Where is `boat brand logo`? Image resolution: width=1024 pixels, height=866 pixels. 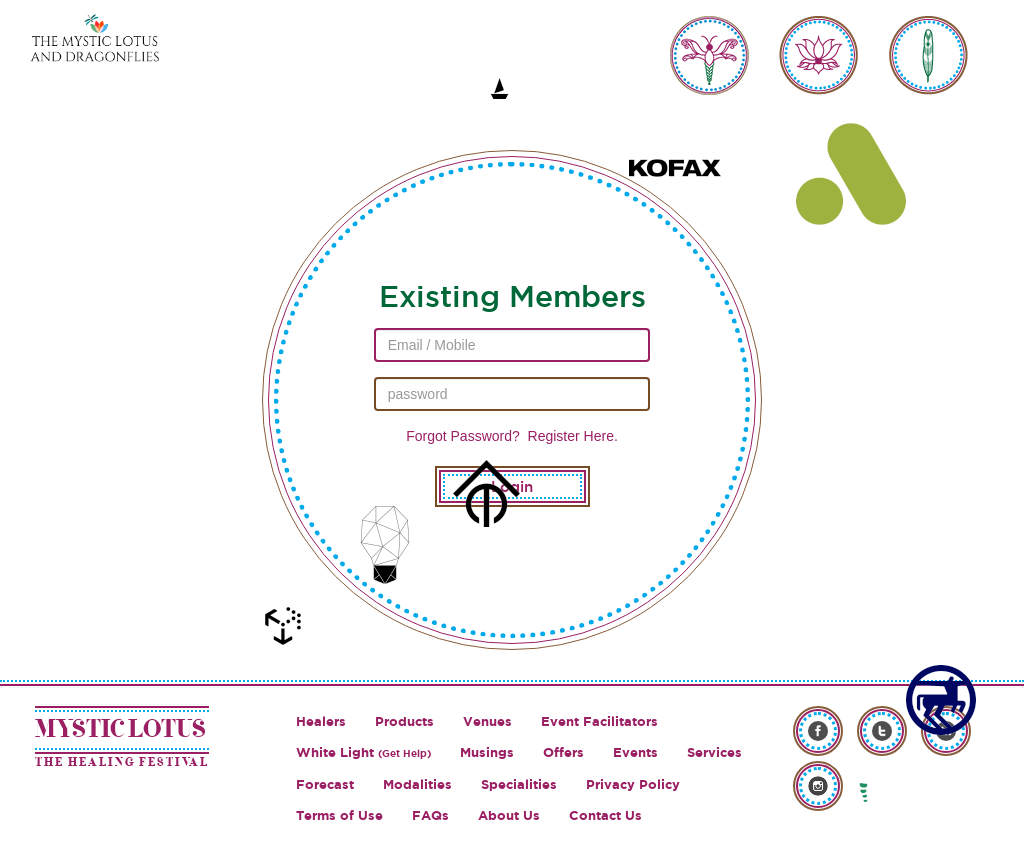 boat brand logo is located at coordinates (499, 88).